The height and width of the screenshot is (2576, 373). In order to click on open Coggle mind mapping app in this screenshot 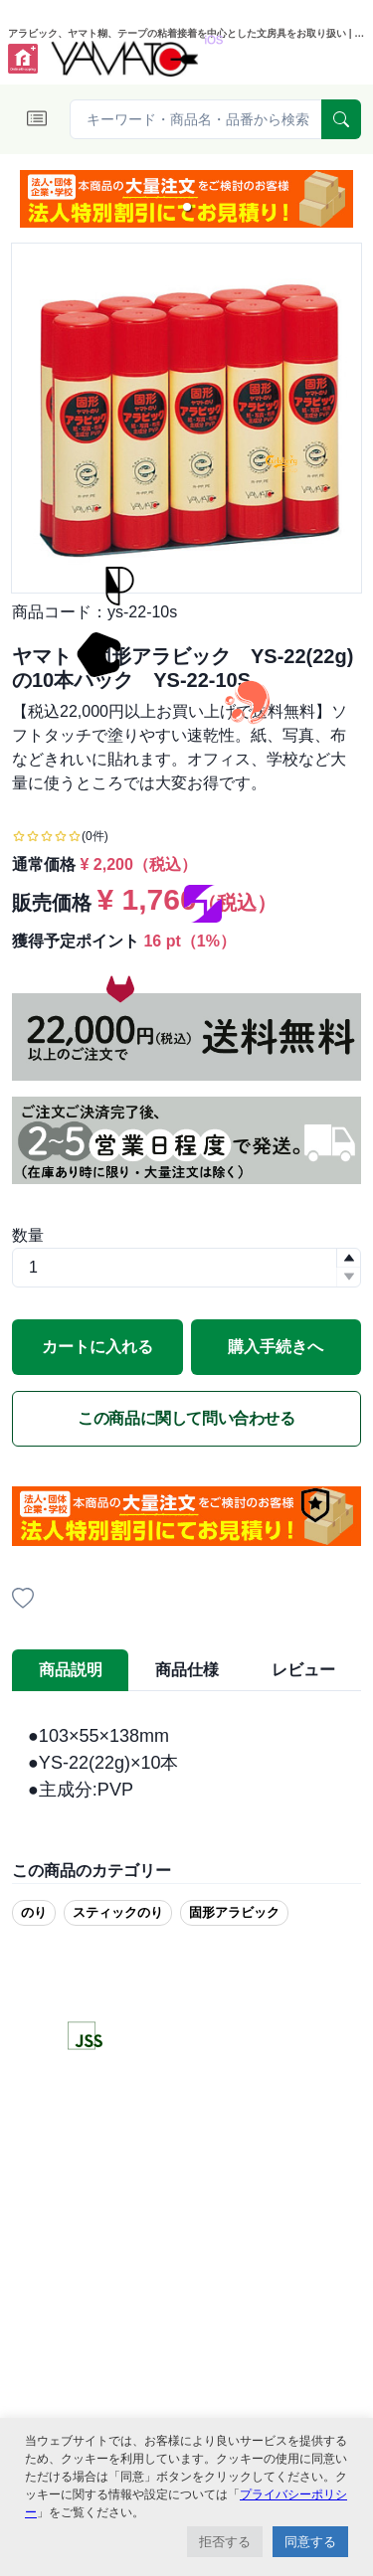, I will do `click(203, 904)`.